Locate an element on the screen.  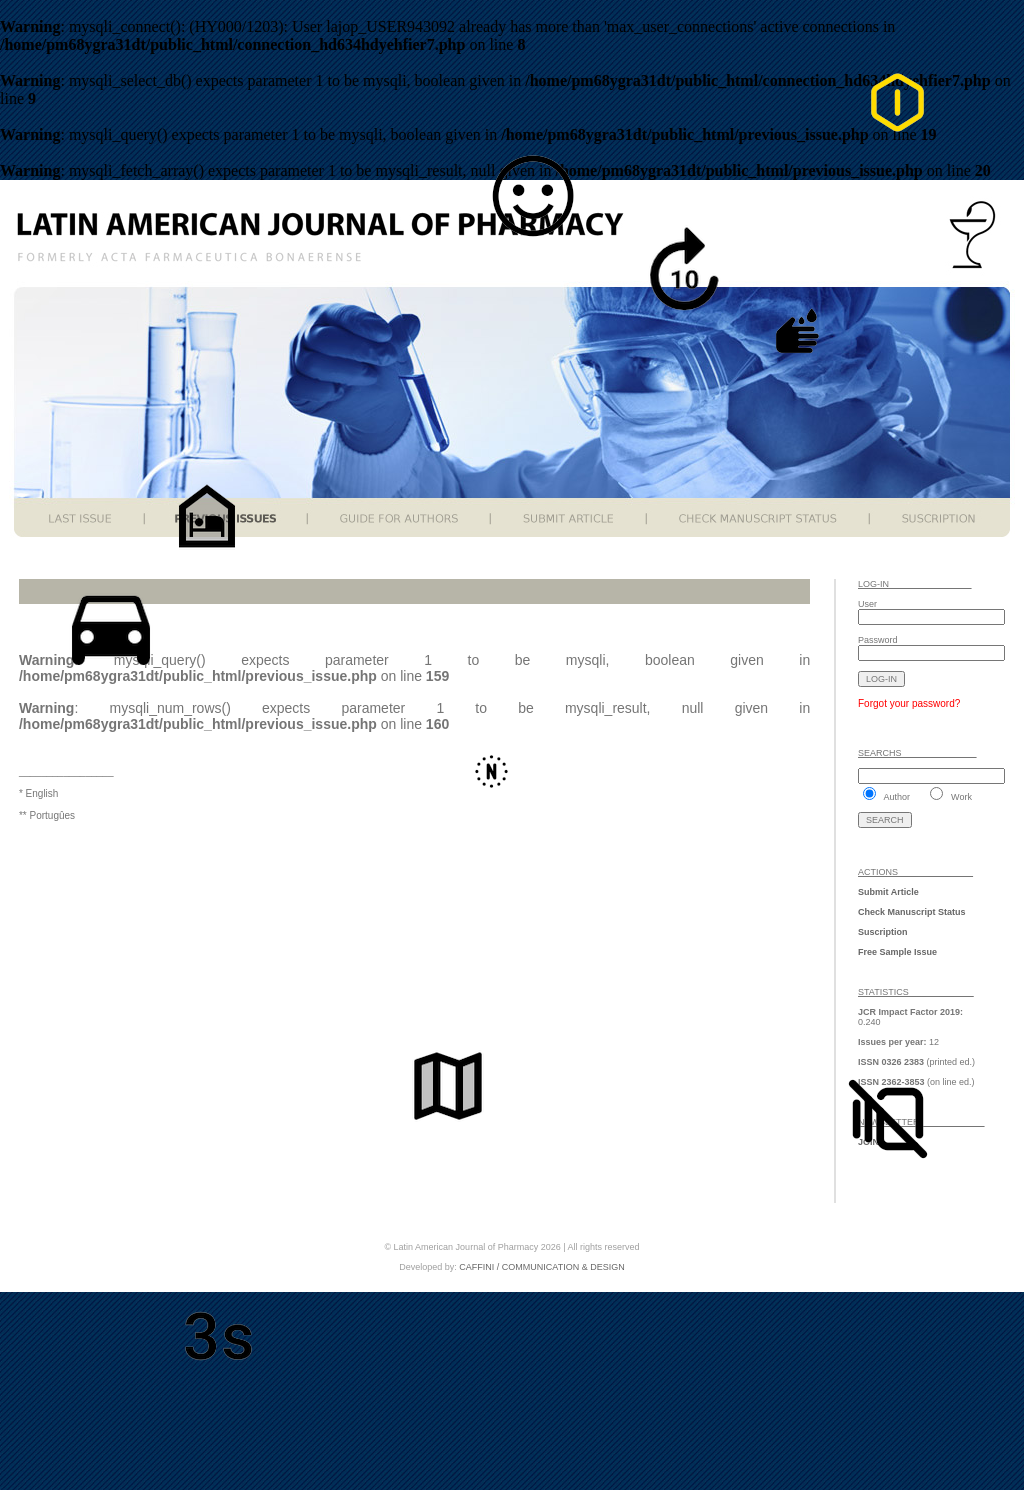
insert an emoji or emoticon is located at coordinates (533, 196).